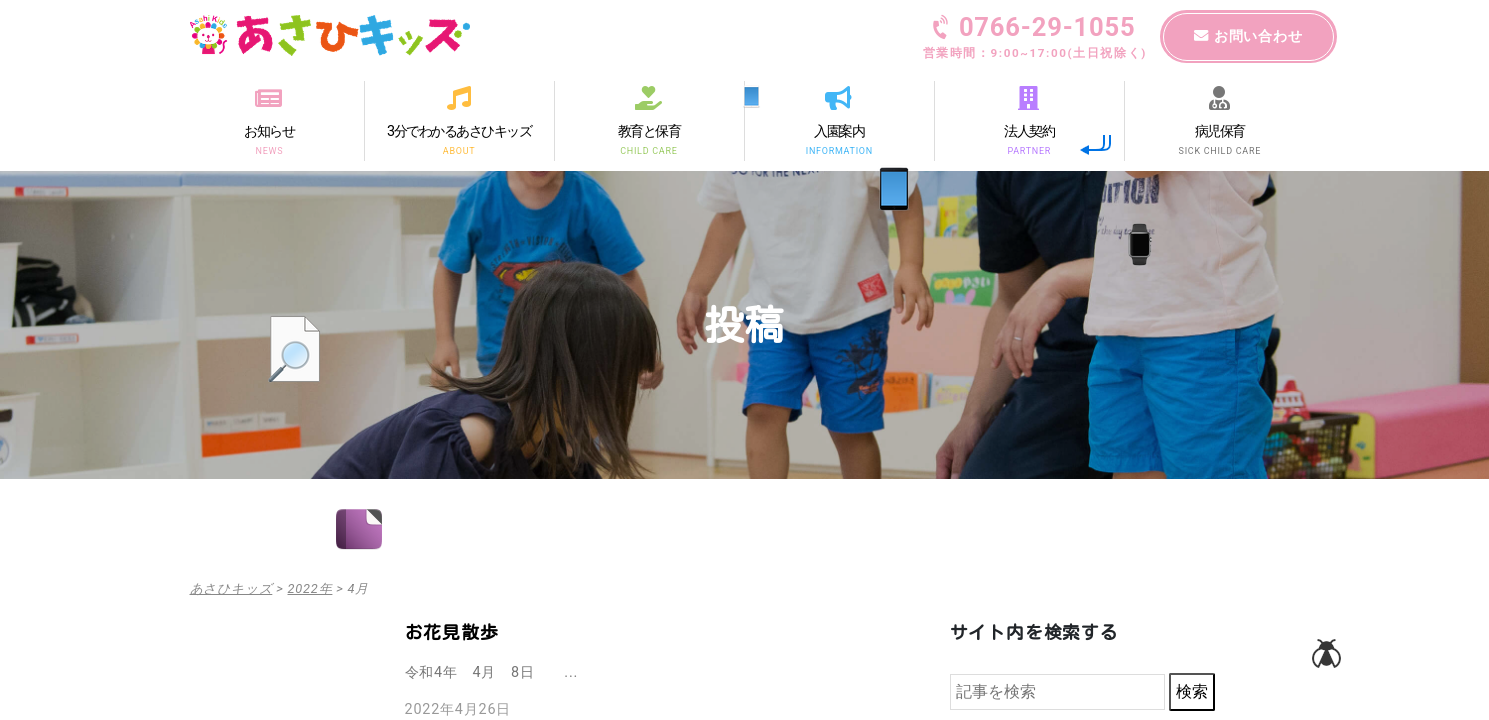 The height and width of the screenshot is (720, 1489). I want to click on report a bug or issue, so click(1326, 653).